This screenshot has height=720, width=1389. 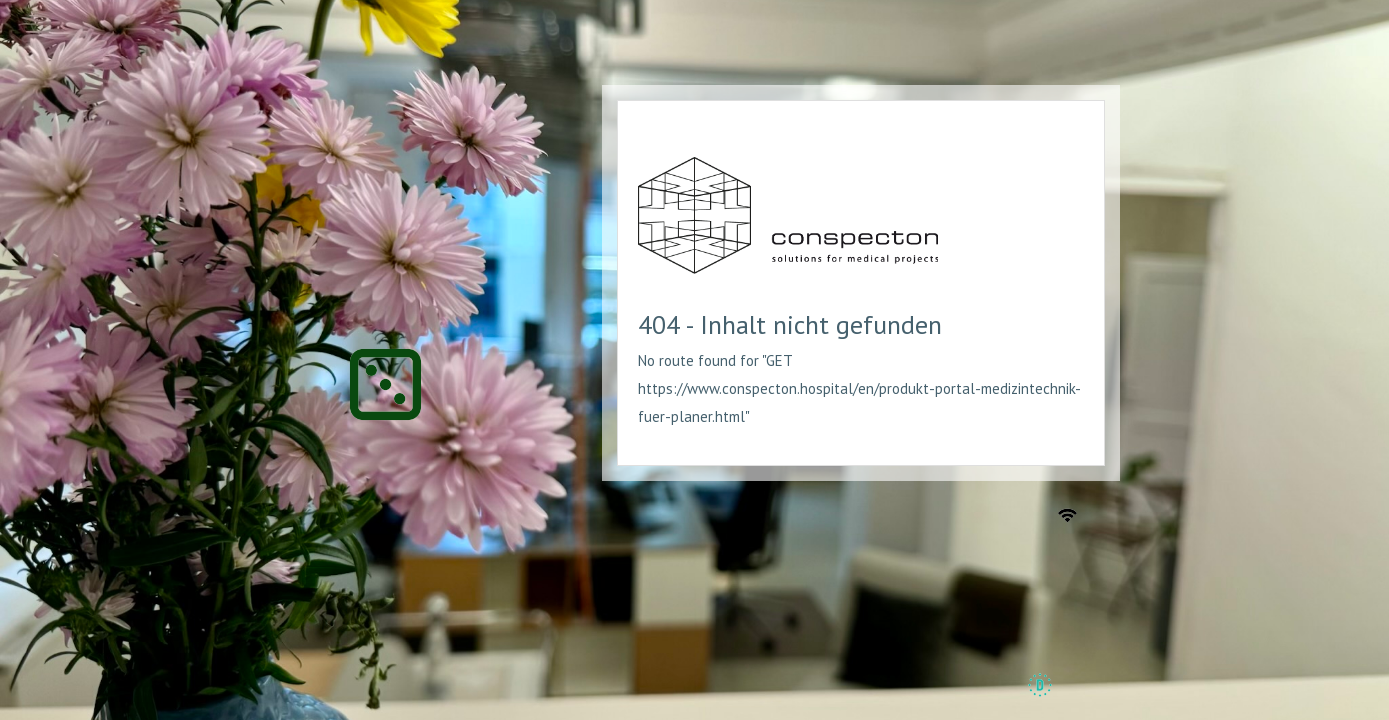 I want to click on indicates draft or pending status, so click(x=1040, y=685).